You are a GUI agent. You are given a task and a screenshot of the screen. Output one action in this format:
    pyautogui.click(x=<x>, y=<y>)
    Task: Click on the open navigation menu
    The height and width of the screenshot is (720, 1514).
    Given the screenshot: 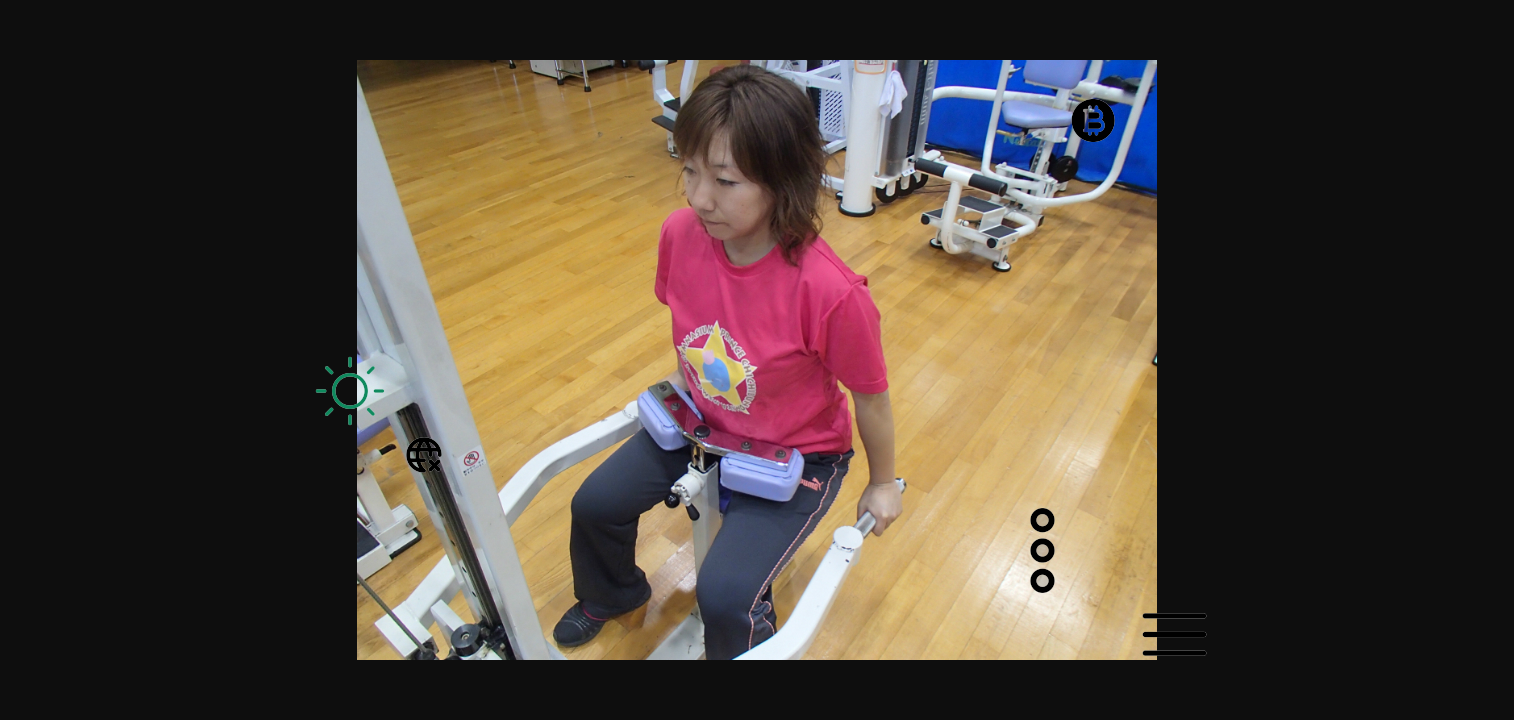 What is the action you would take?
    pyautogui.click(x=1174, y=634)
    